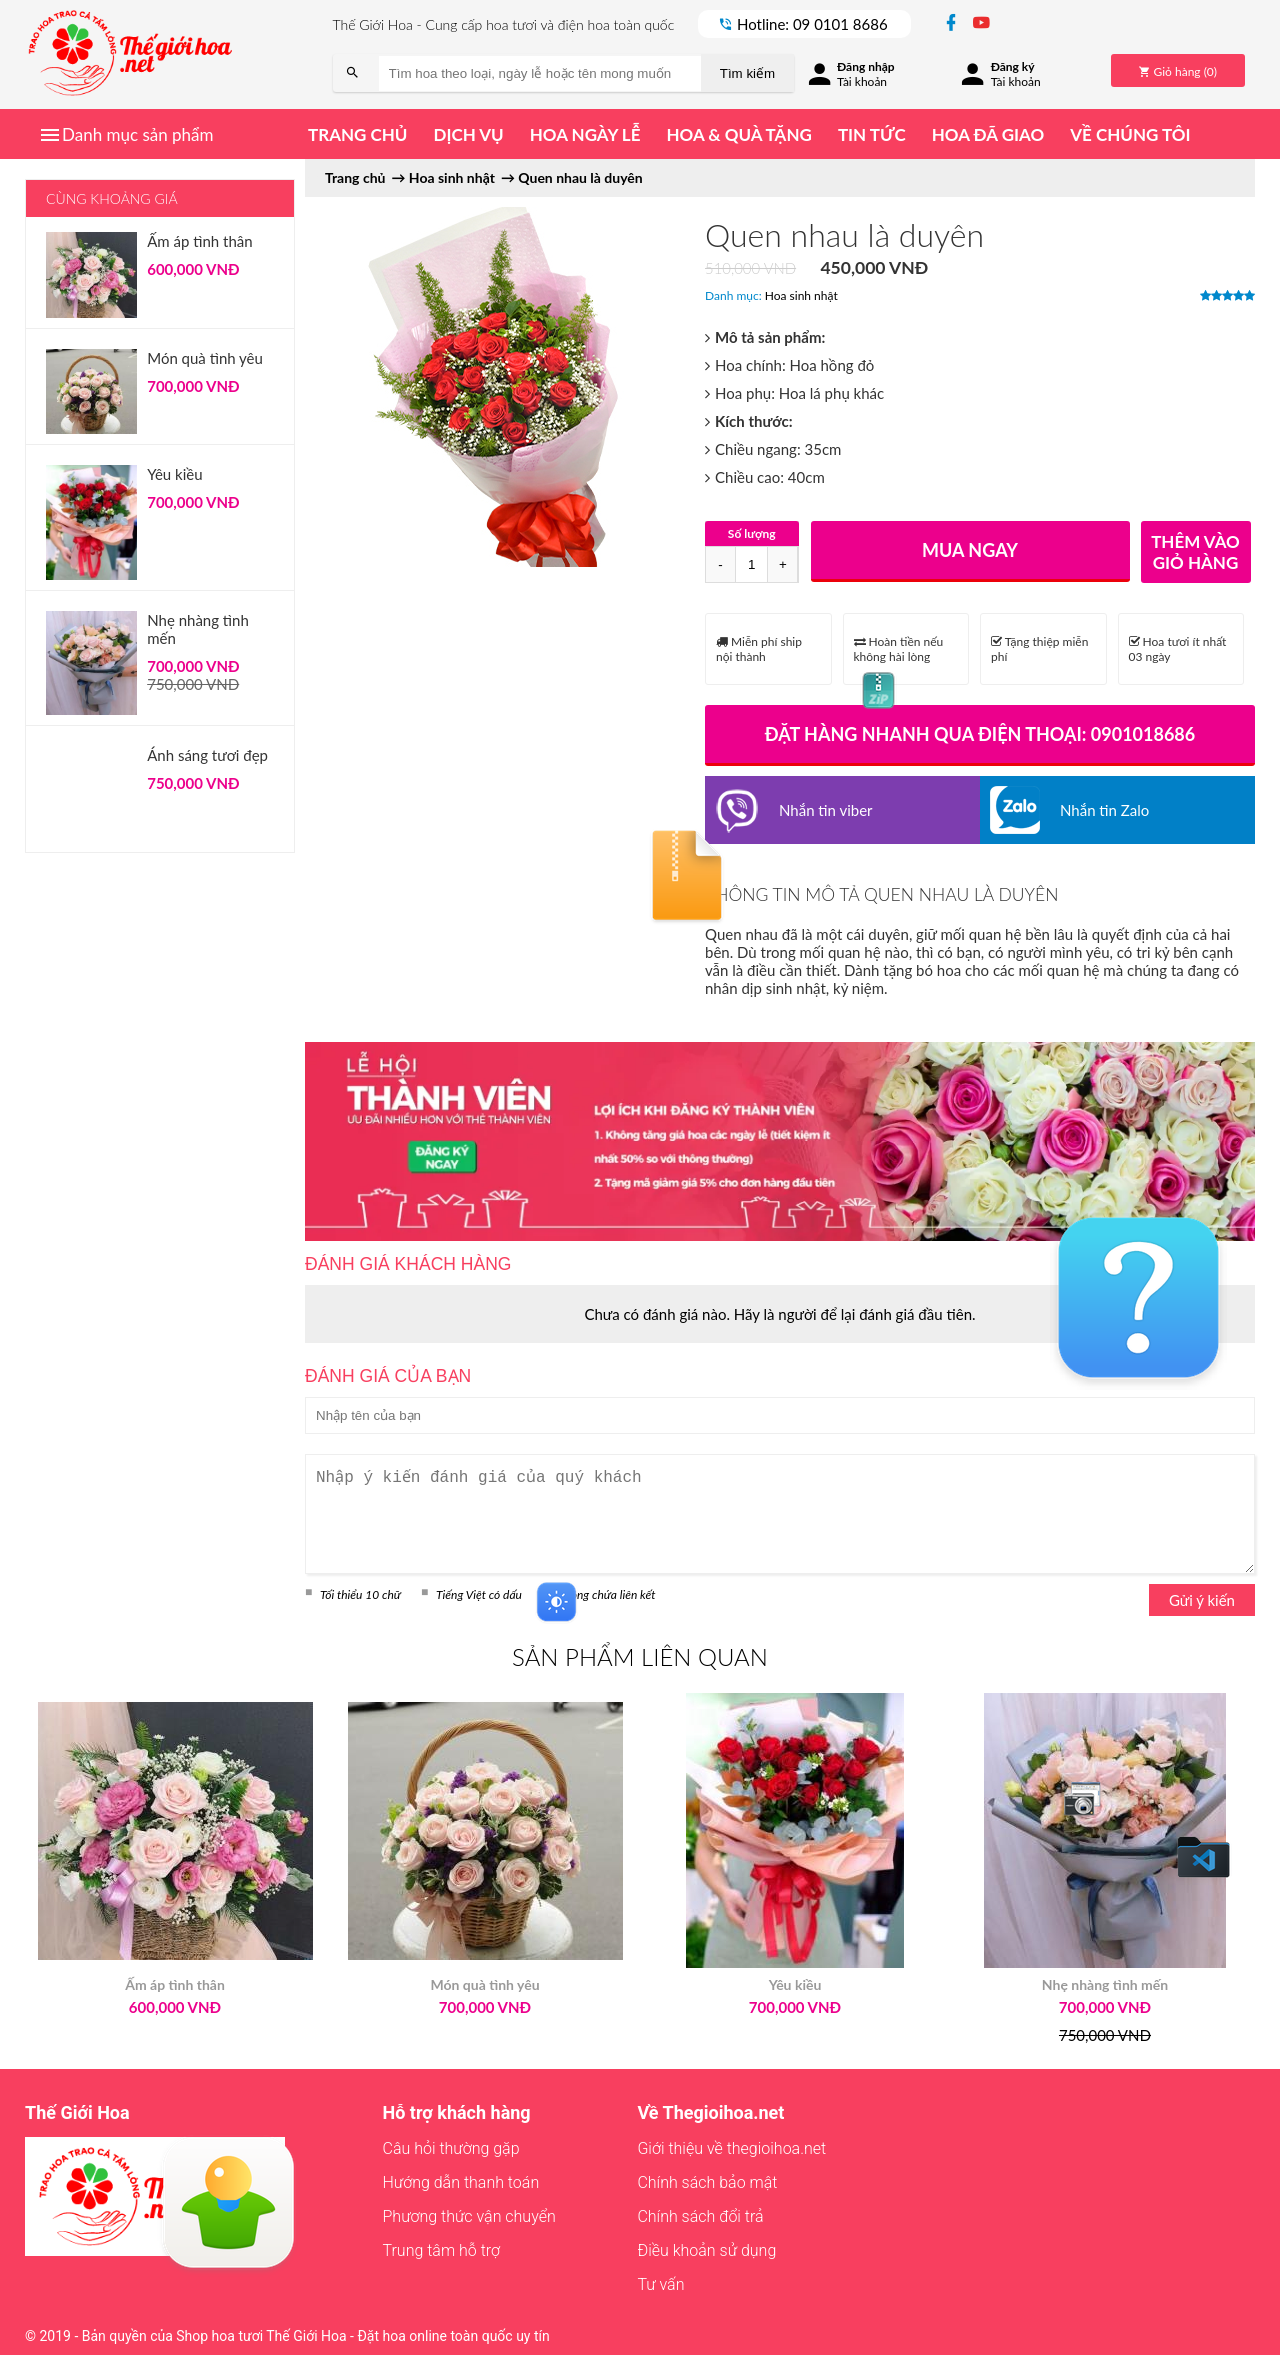 Image resolution: width=1280 pixels, height=2355 pixels. Describe the element at coordinates (878, 690) in the screenshot. I see `compressed zip archive file` at that location.